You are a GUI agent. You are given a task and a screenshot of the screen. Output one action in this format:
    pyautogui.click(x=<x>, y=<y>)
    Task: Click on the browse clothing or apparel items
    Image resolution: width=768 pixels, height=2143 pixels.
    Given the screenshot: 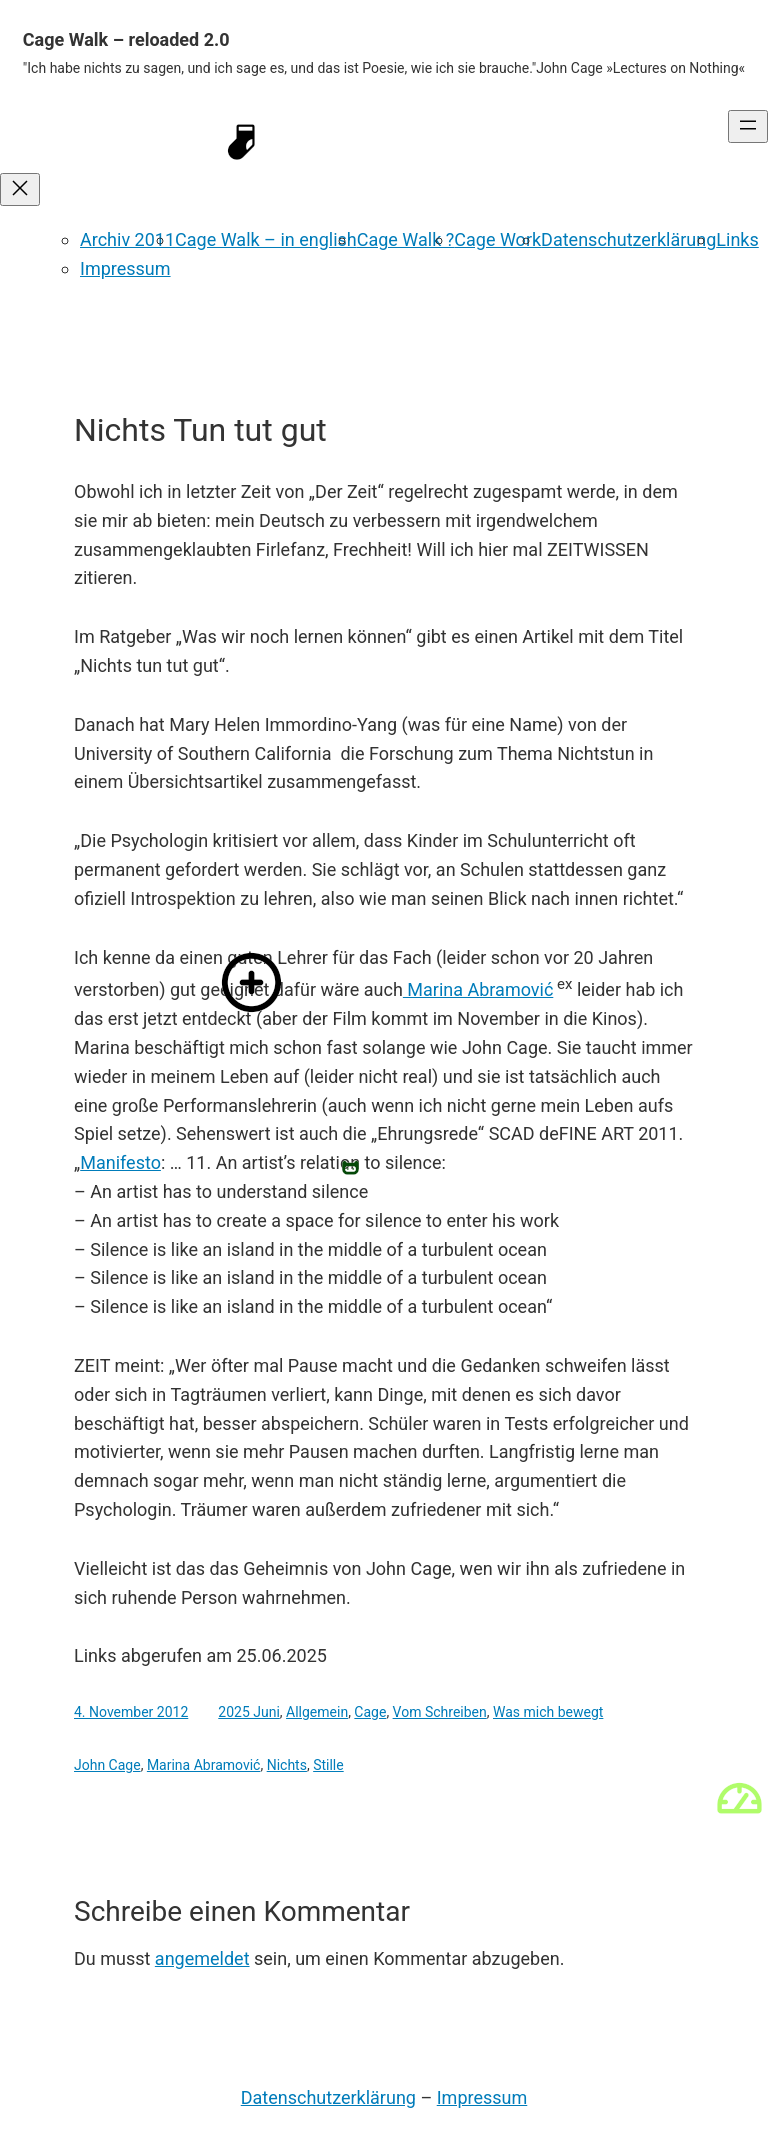 What is the action you would take?
    pyautogui.click(x=242, y=141)
    